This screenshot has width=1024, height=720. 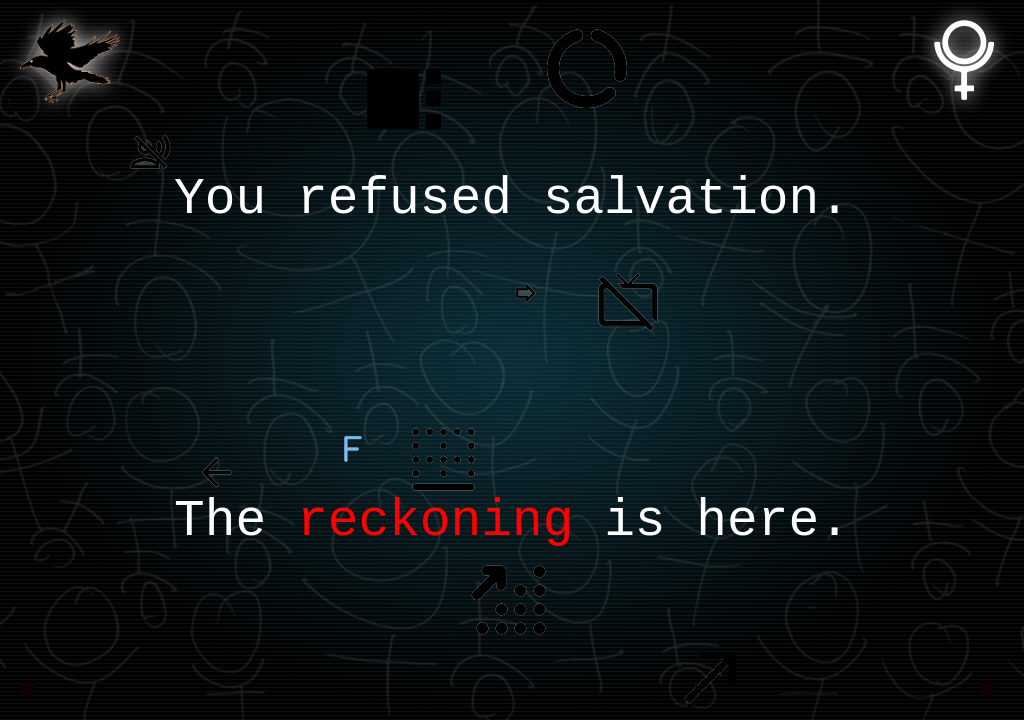 I want to click on forward an email or message, so click(x=526, y=293).